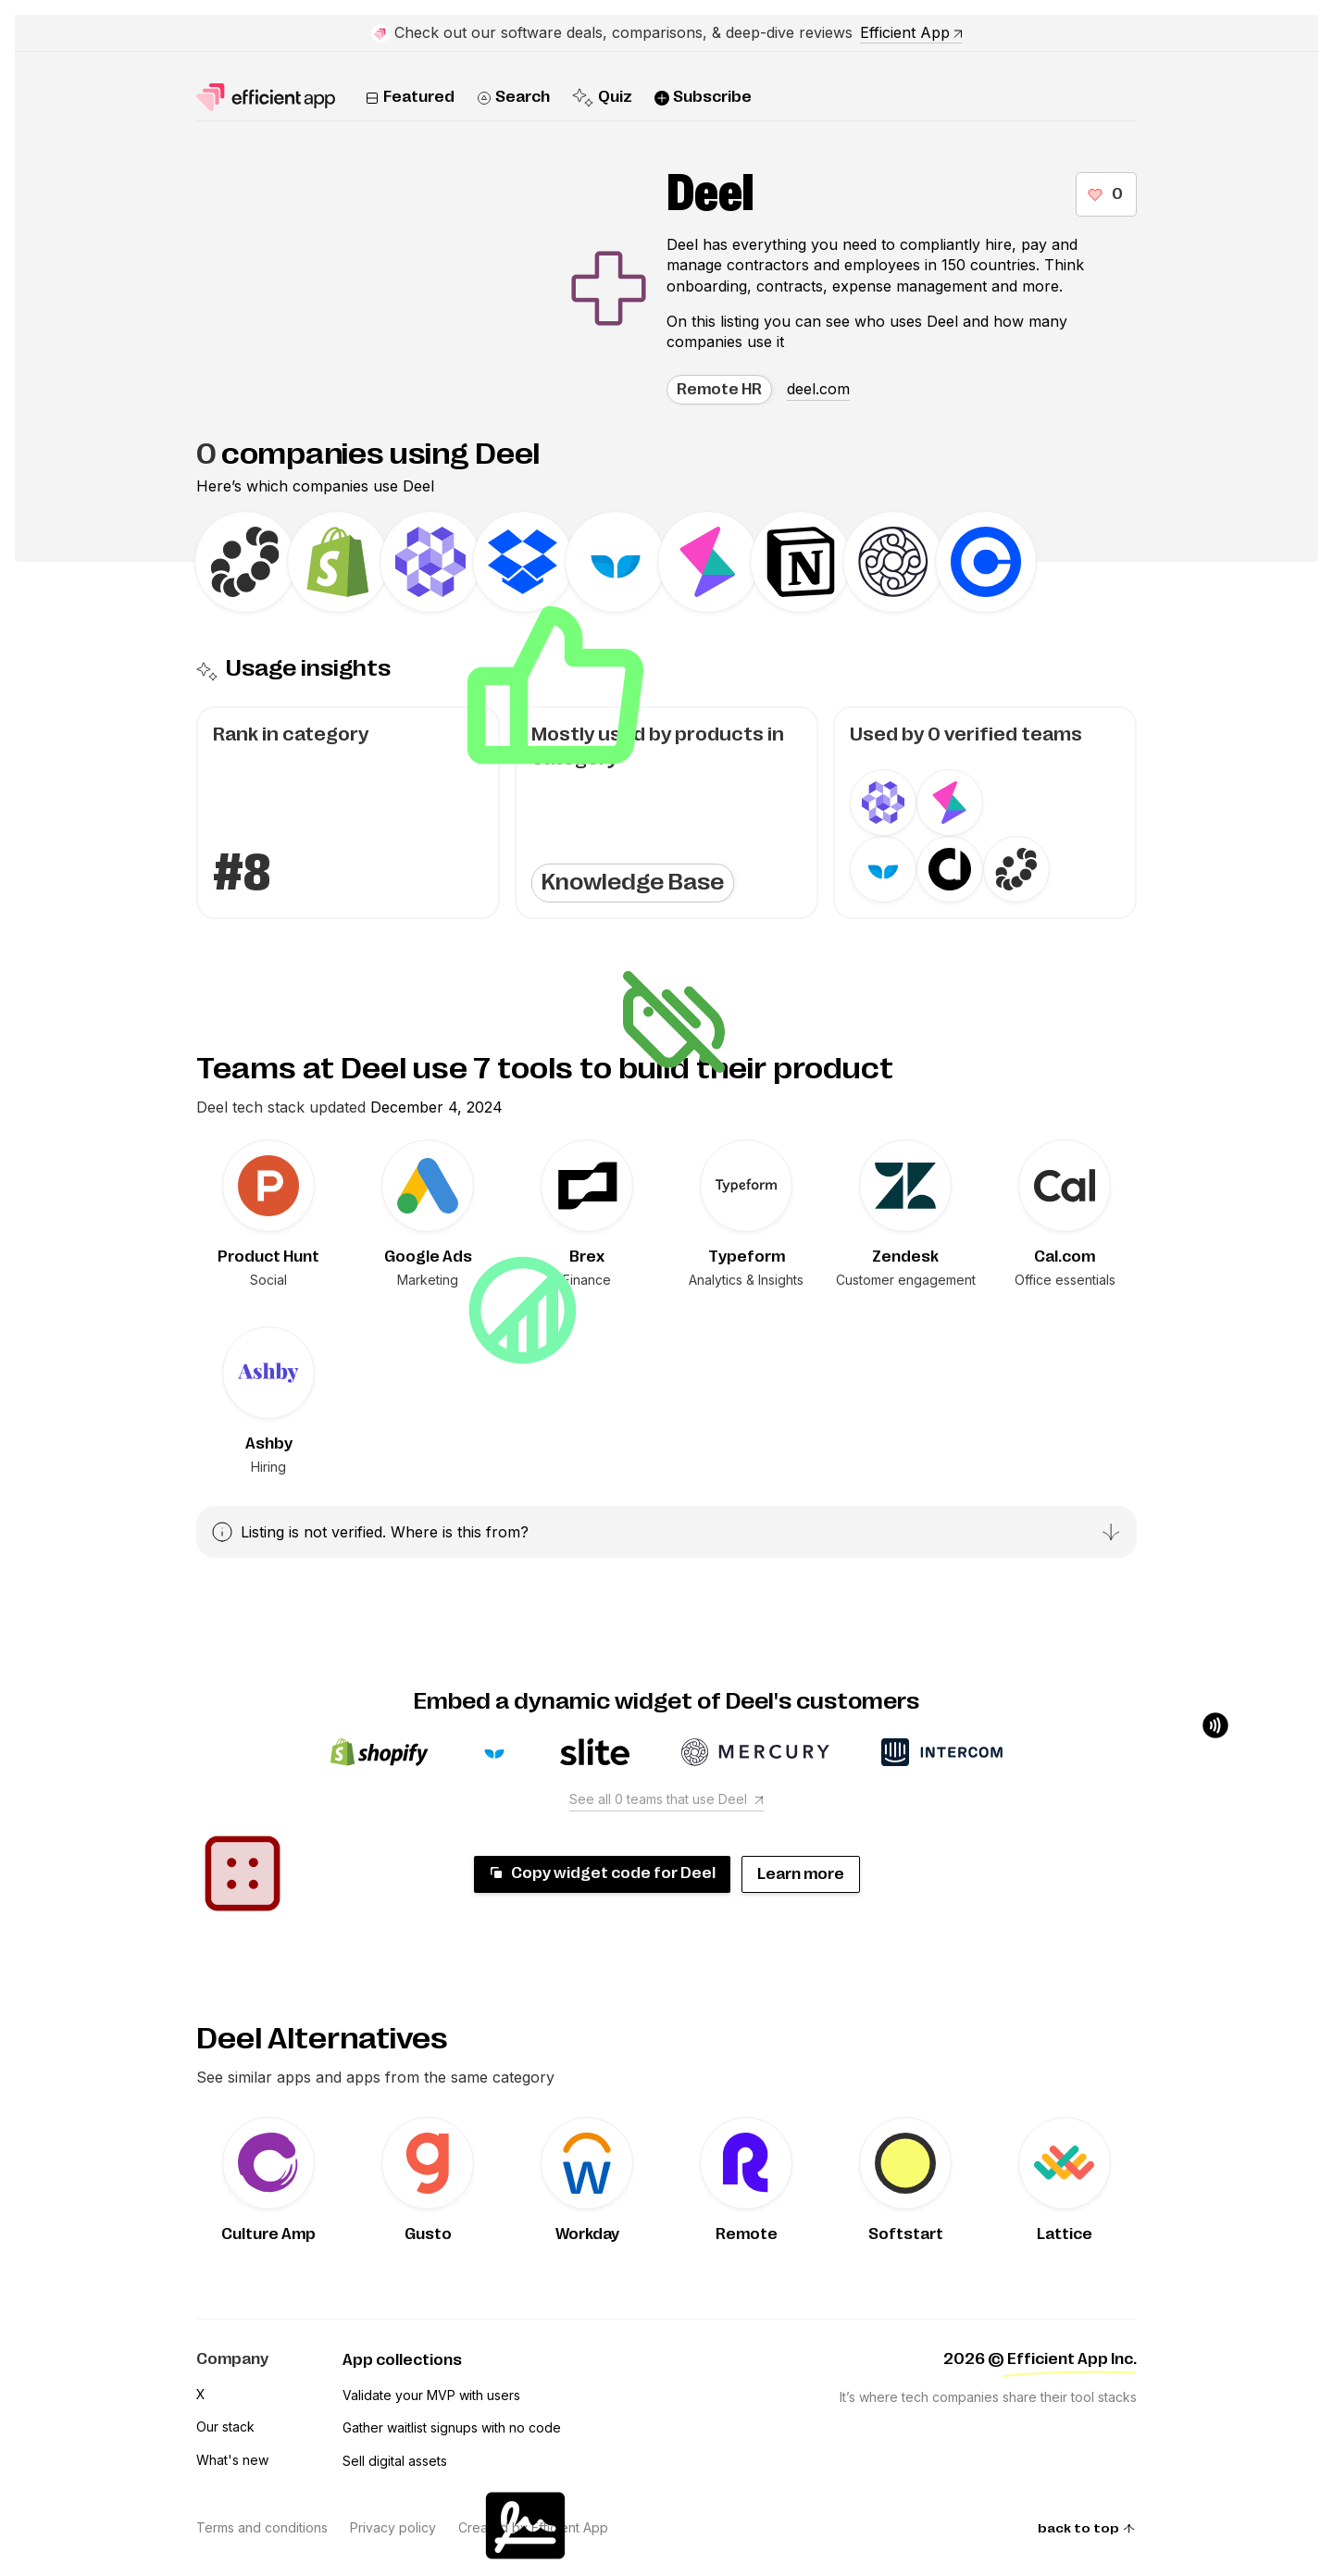 The width and height of the screenshot is (1333, 2576). Describe the element at coordinates (608, 288) in the screenshot. I see `access health or medical features` at that location.